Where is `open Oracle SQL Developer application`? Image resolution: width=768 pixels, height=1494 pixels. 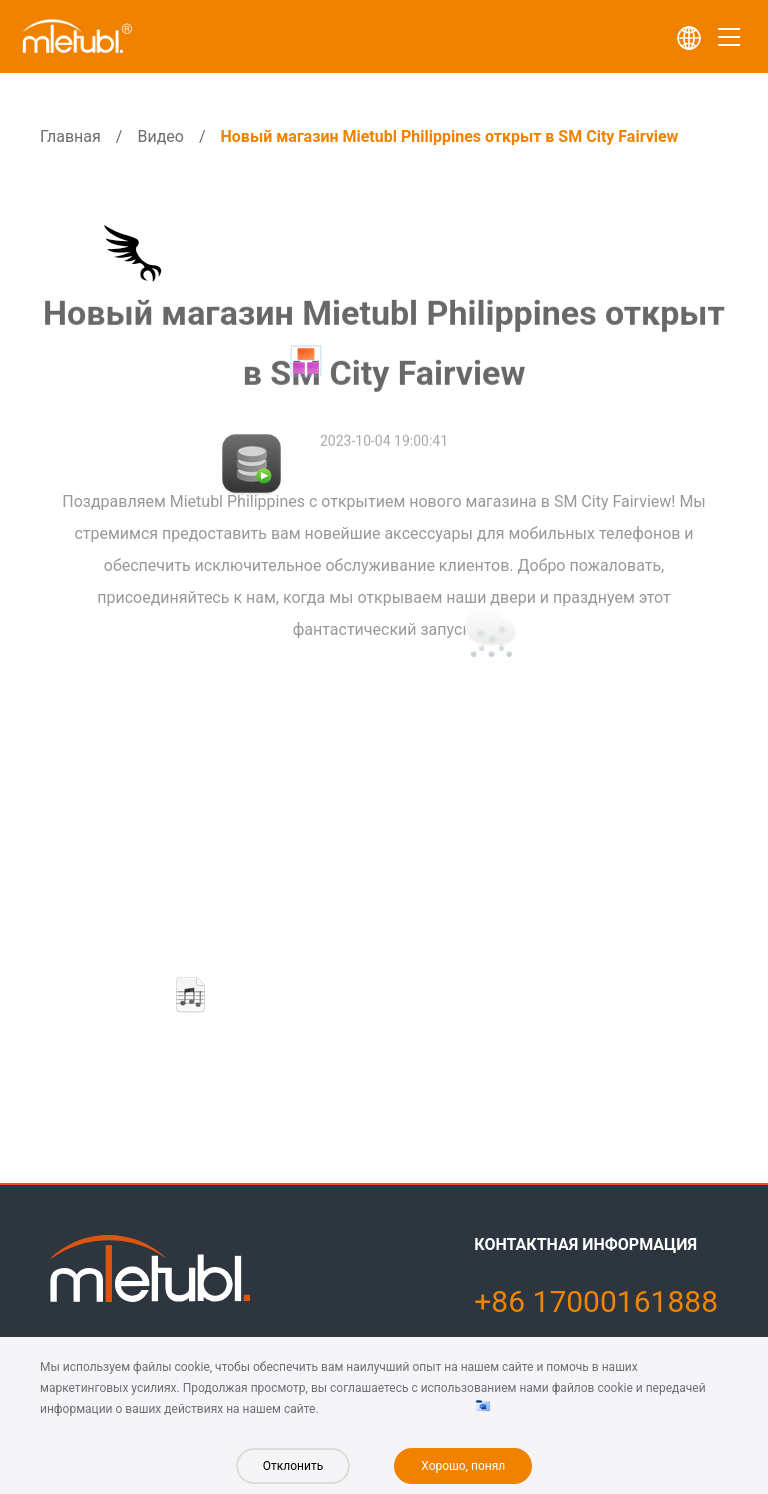 open Oracle SQL Developer application is located at coordinates (251, 463).